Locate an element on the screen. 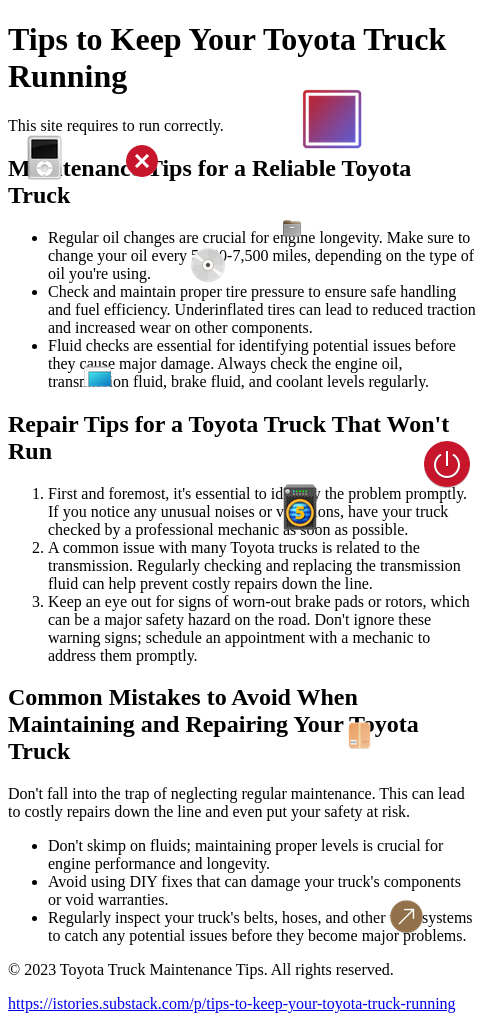 The height and width of the screenshot is (1029, 486). access RAID 5 storage configuration is located at coordinates (300, 507).